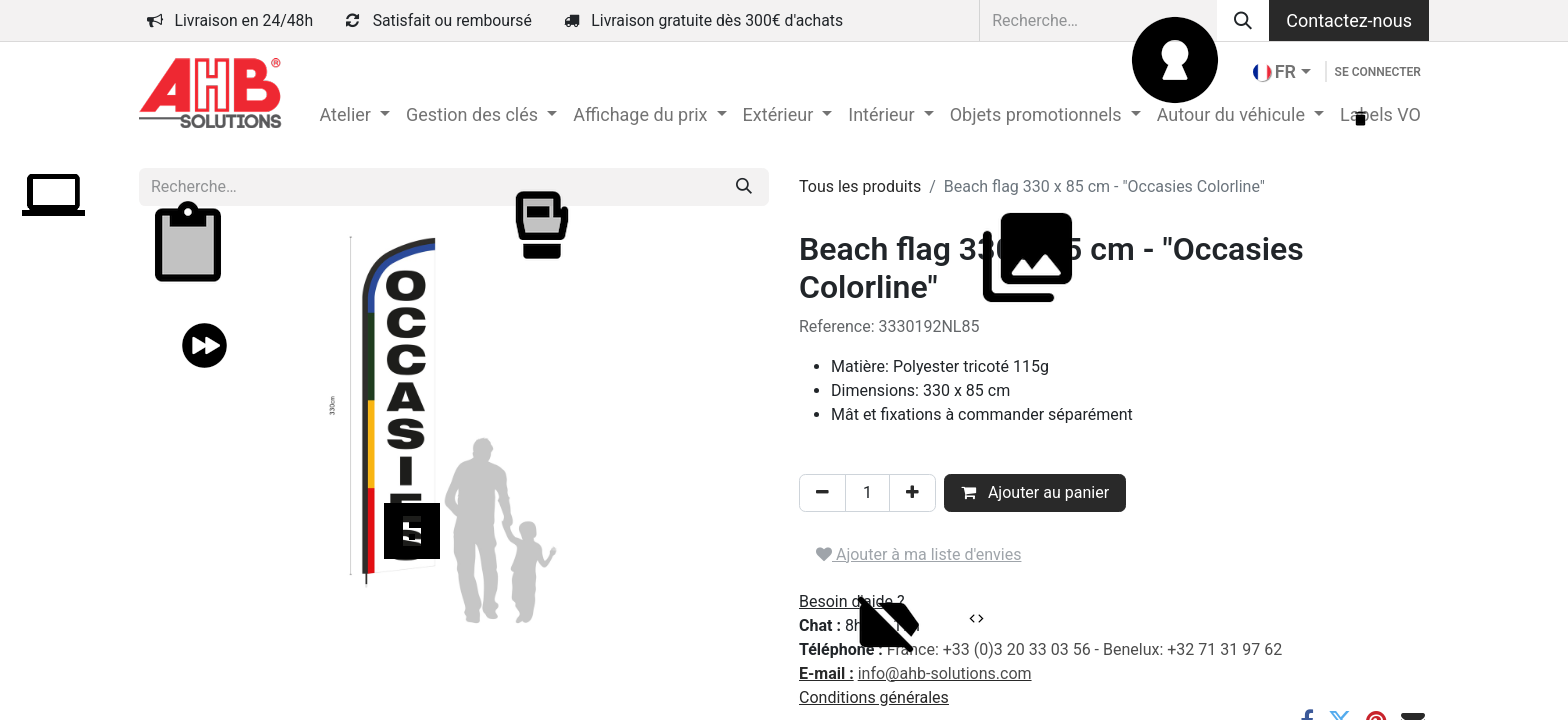  What do you see at coordinates (1175, 60) in the screenshot?
I see `access security or privacy settings` at bounding box center [1175, 60].